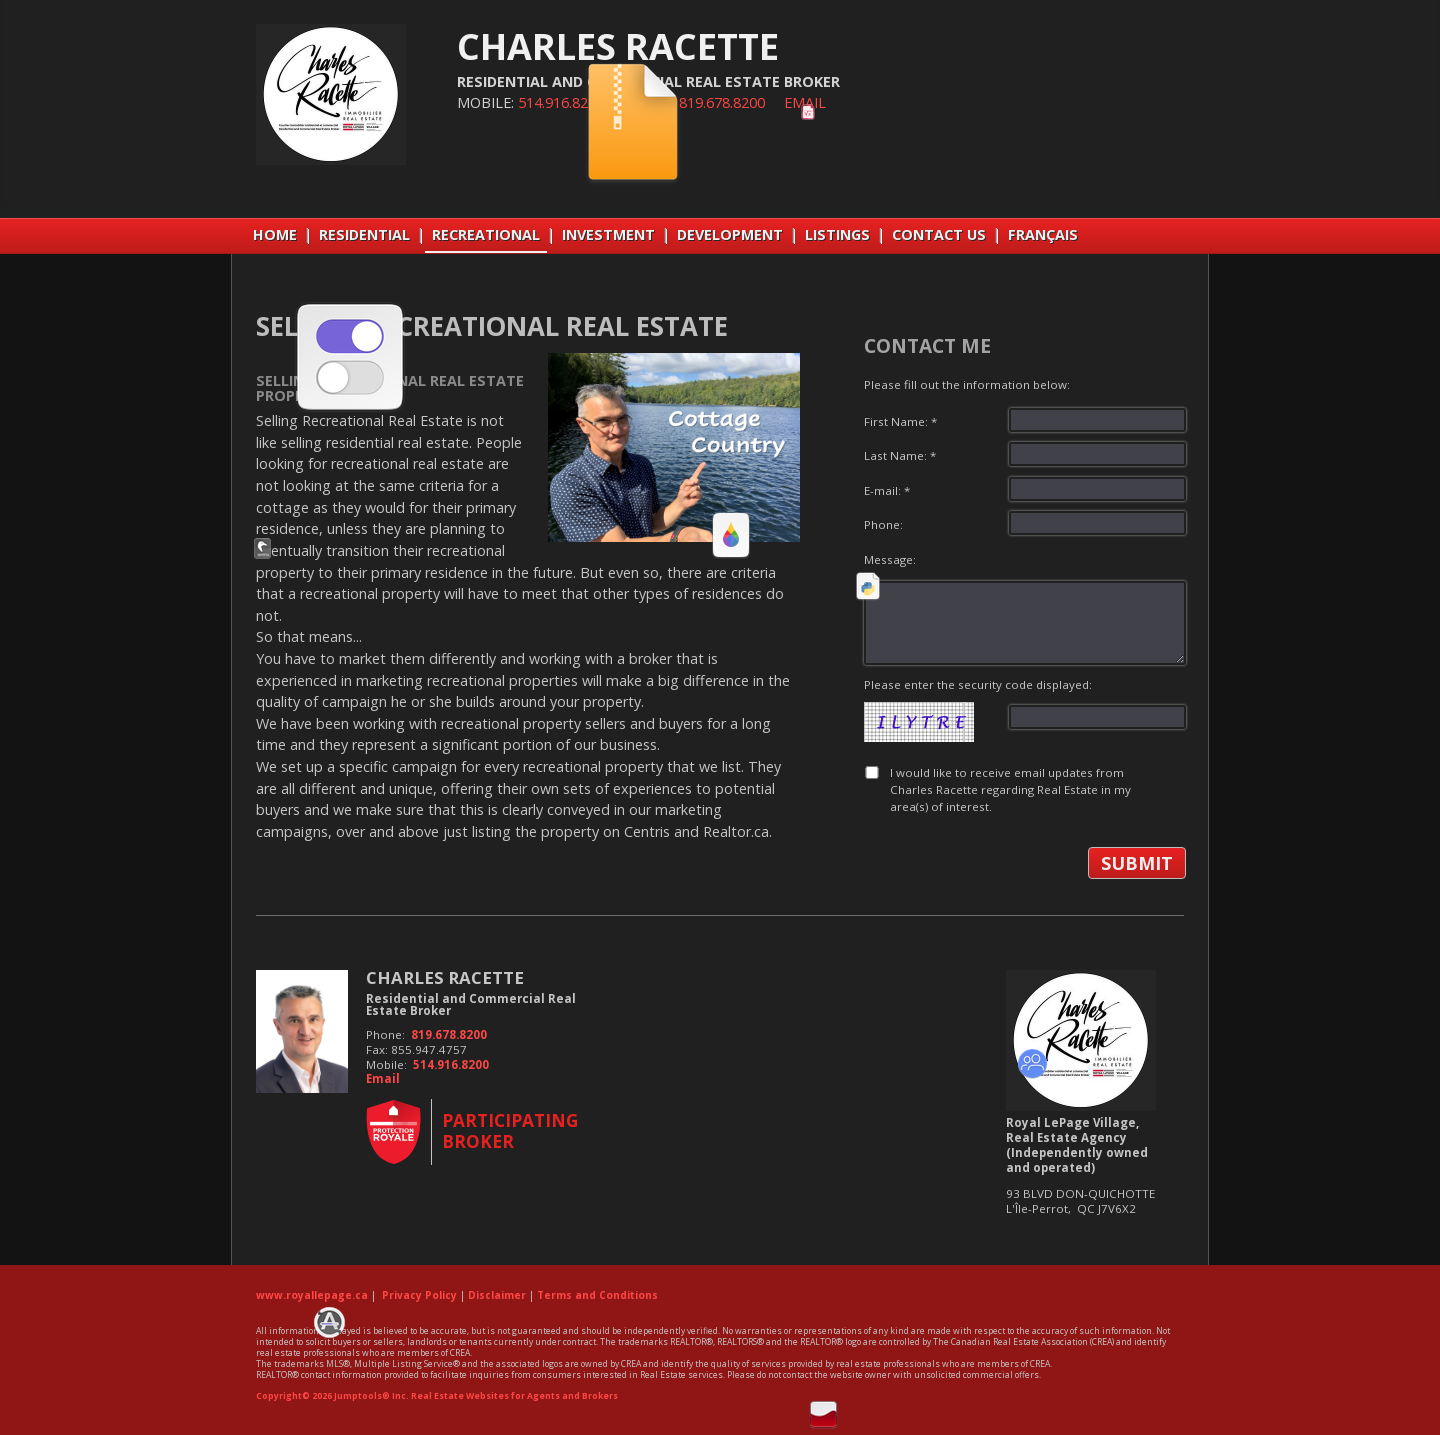  What do you see at coordinates (808, 112) in the screenshot?
I see `libreoffice math formula file` at bounding box center [808, 112].